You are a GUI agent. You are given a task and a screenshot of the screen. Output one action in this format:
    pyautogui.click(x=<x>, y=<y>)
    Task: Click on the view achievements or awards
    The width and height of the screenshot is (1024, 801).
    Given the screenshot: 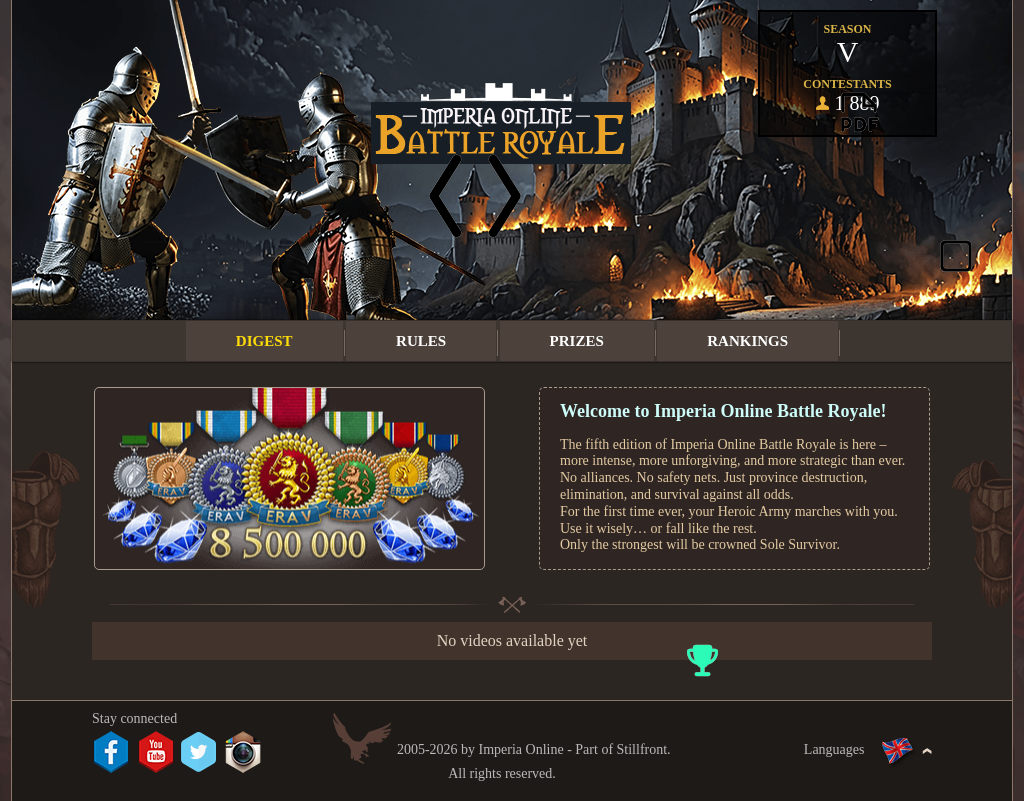 What is the action you would take?
    pyautogui.click(x=702, y=660)
    